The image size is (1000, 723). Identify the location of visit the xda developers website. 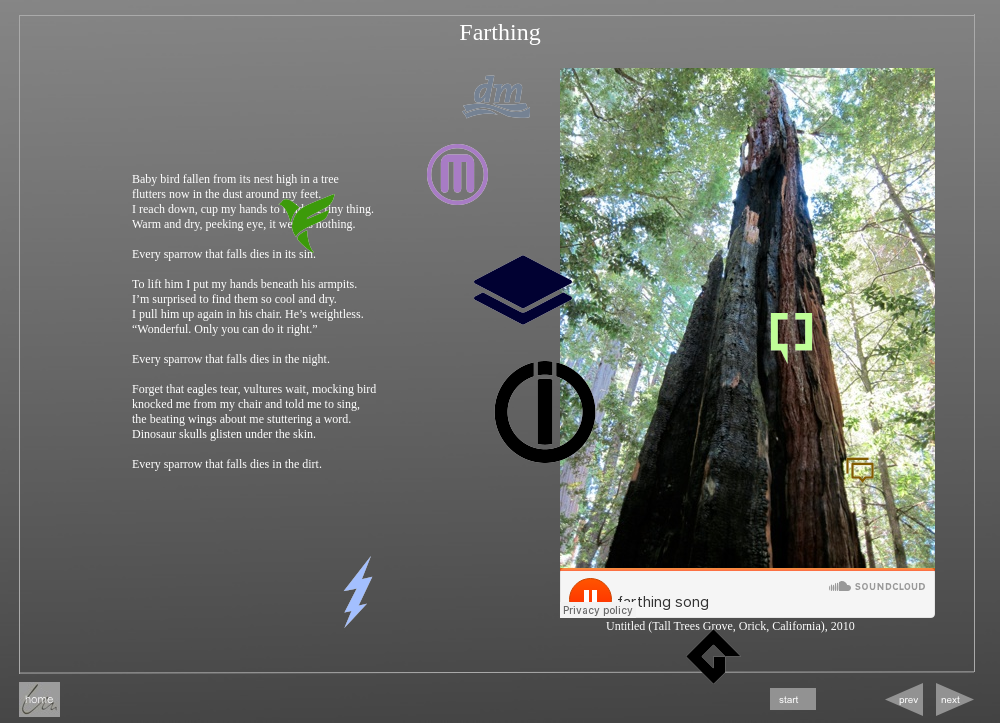
(791, 338).